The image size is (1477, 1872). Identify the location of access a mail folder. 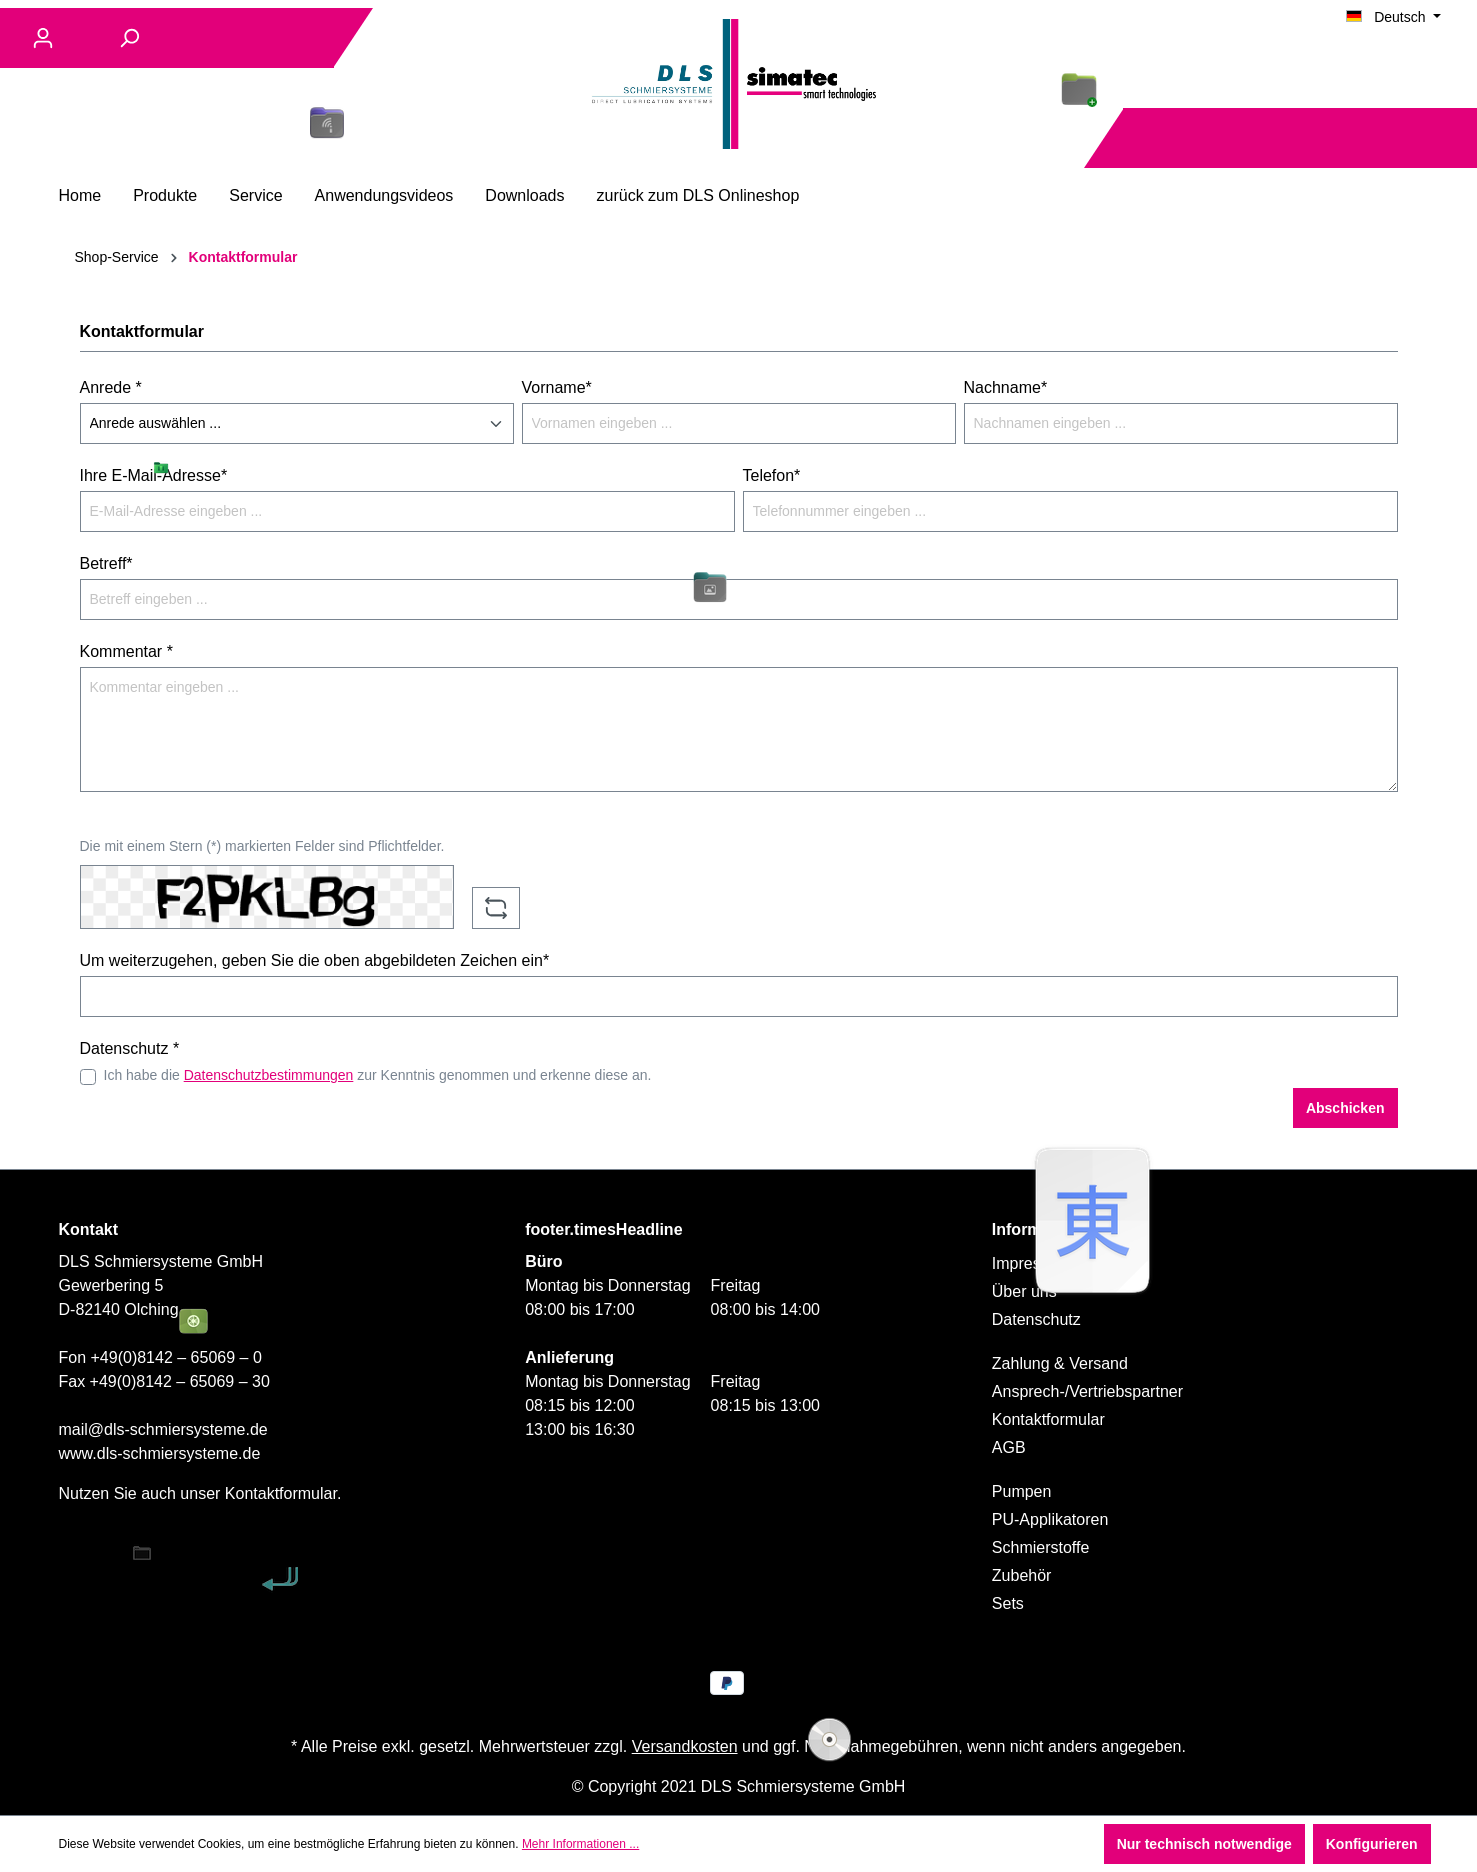
(142, 1553).